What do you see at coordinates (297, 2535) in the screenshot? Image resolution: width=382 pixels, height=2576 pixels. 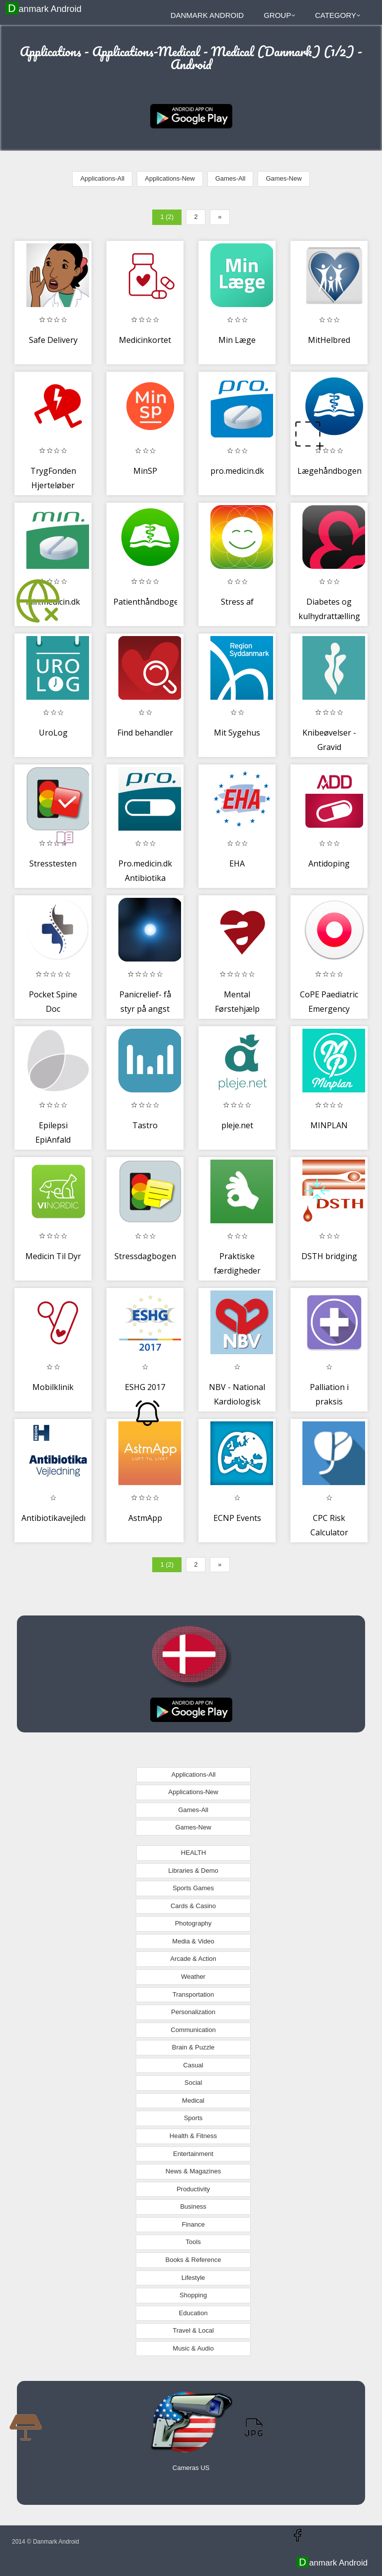 I see `open Facebook app` at bounding box center [297, 2535].